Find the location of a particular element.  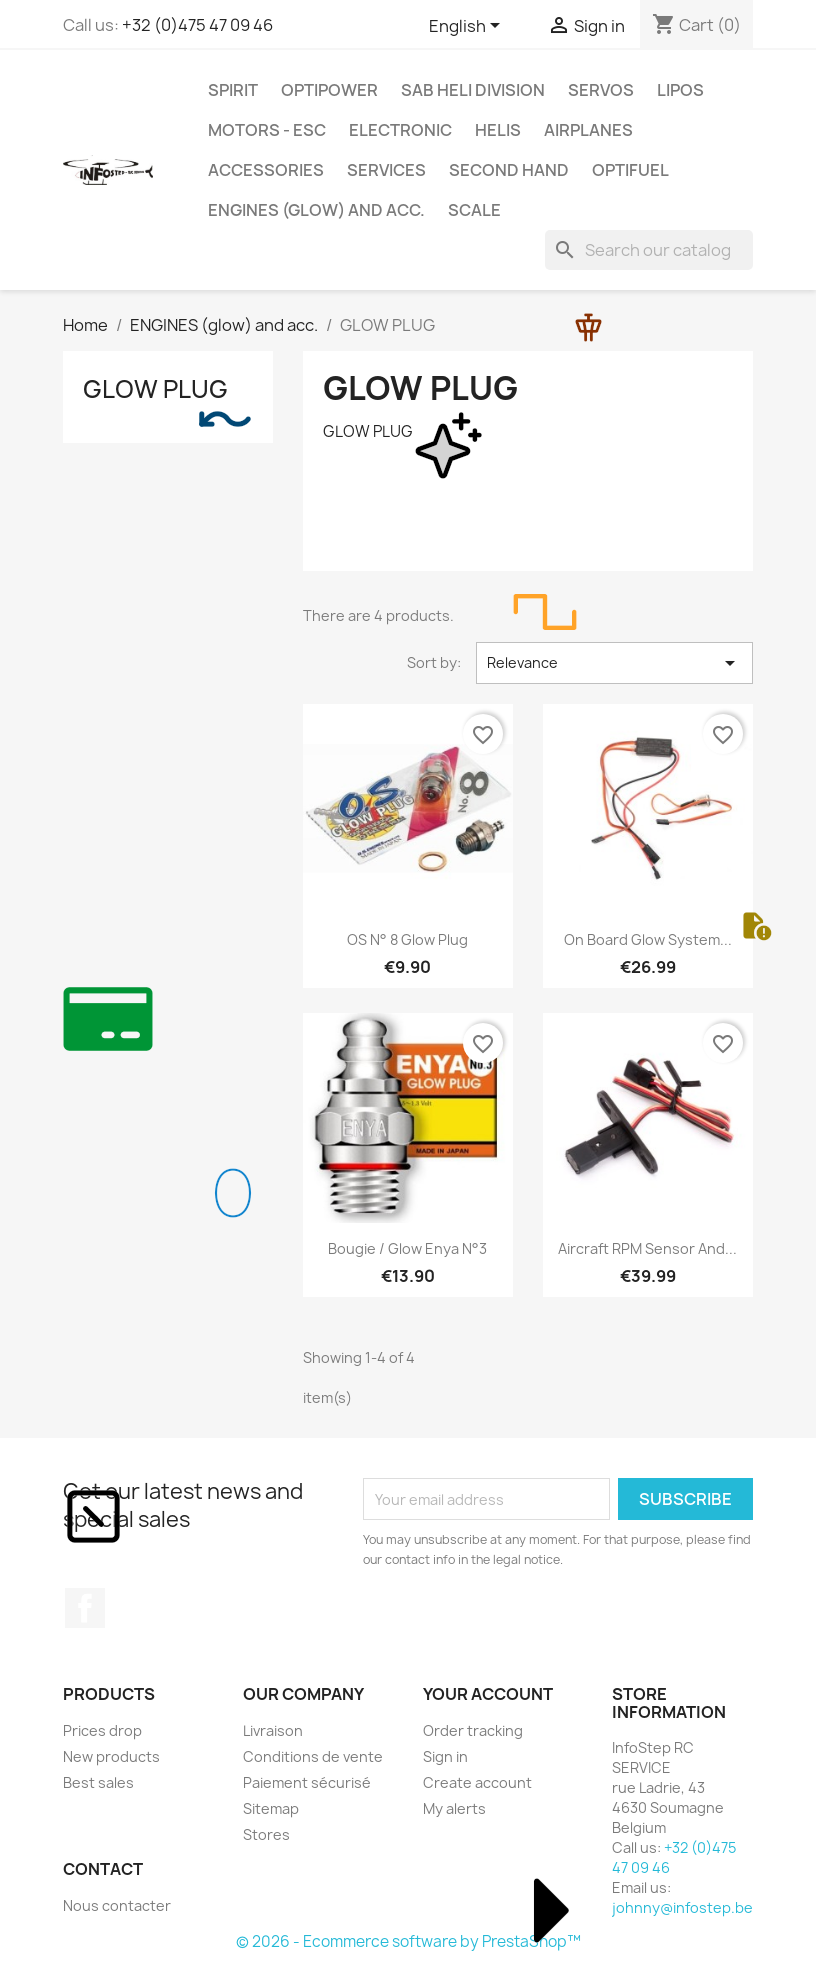

file error or issue detected is located at coordinates (756, 925).